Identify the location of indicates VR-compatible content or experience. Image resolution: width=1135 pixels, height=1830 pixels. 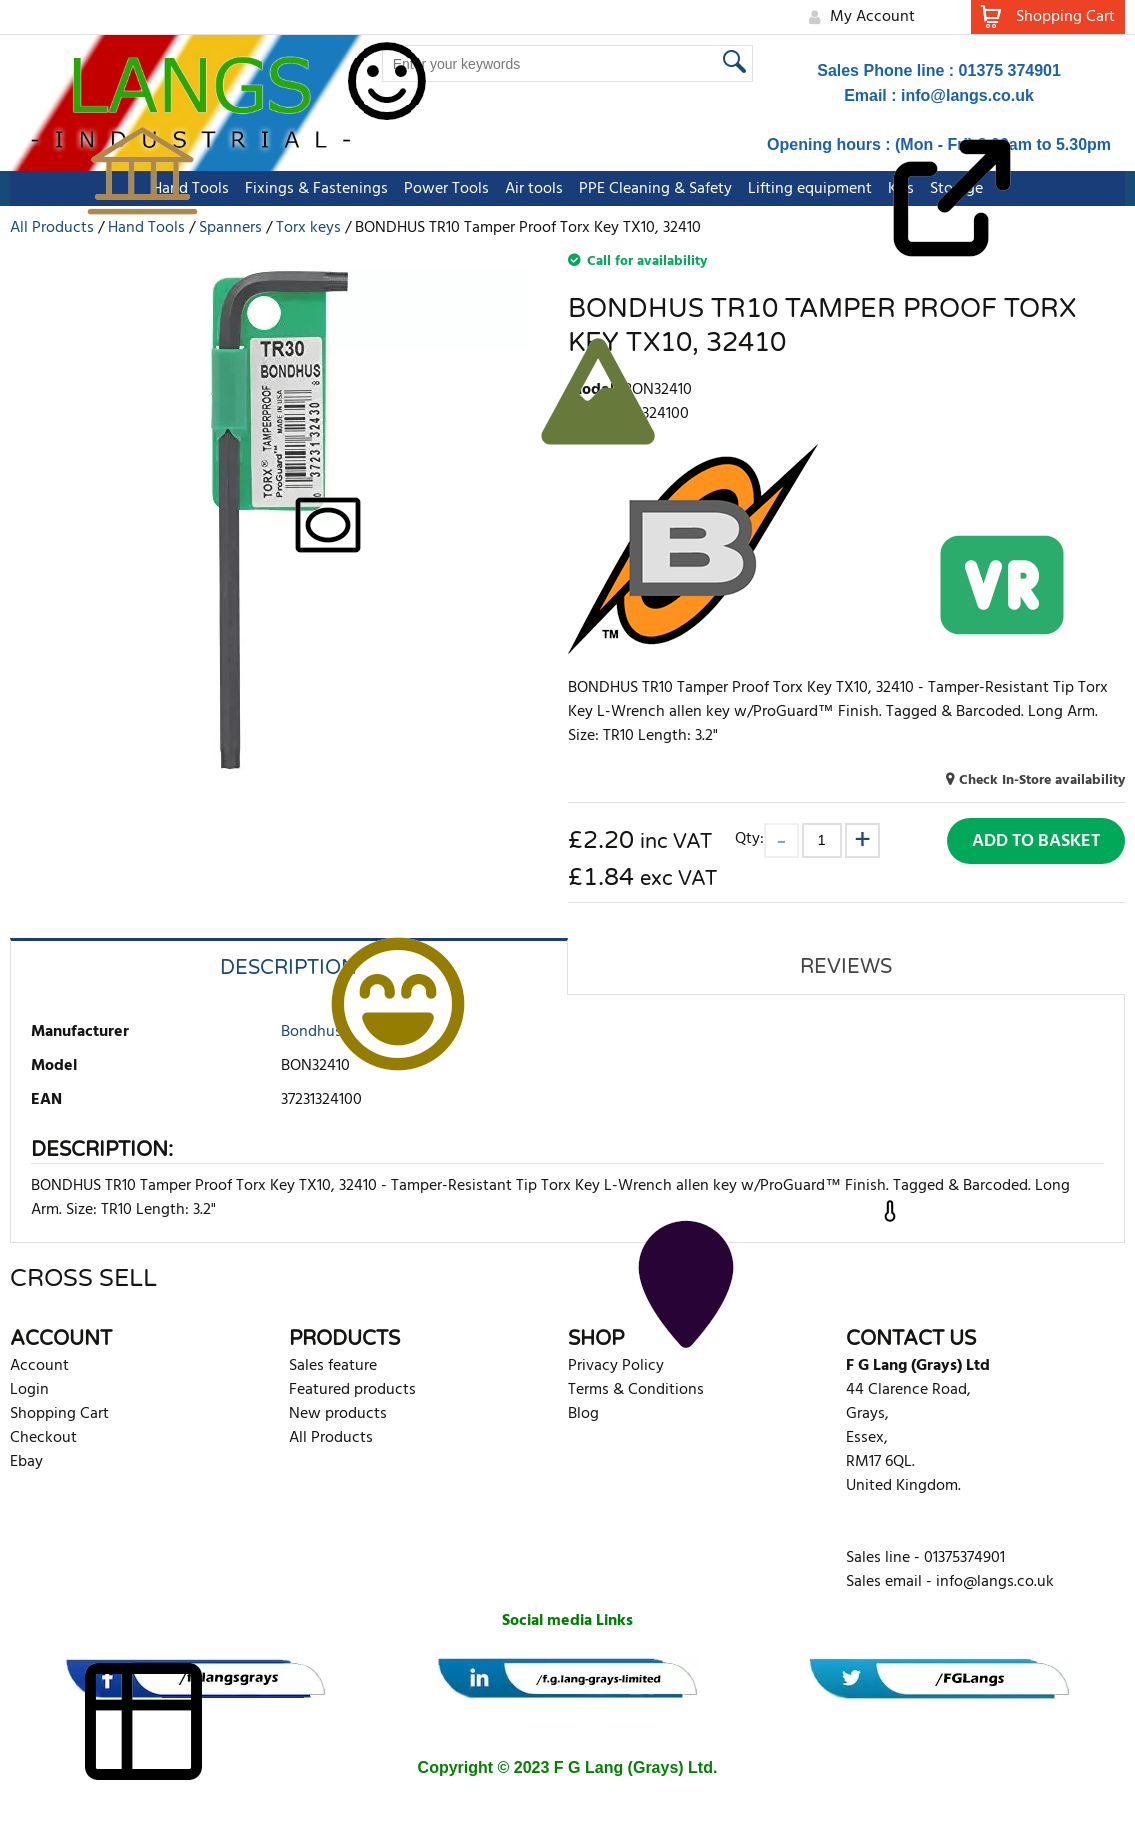
(1002, 585).